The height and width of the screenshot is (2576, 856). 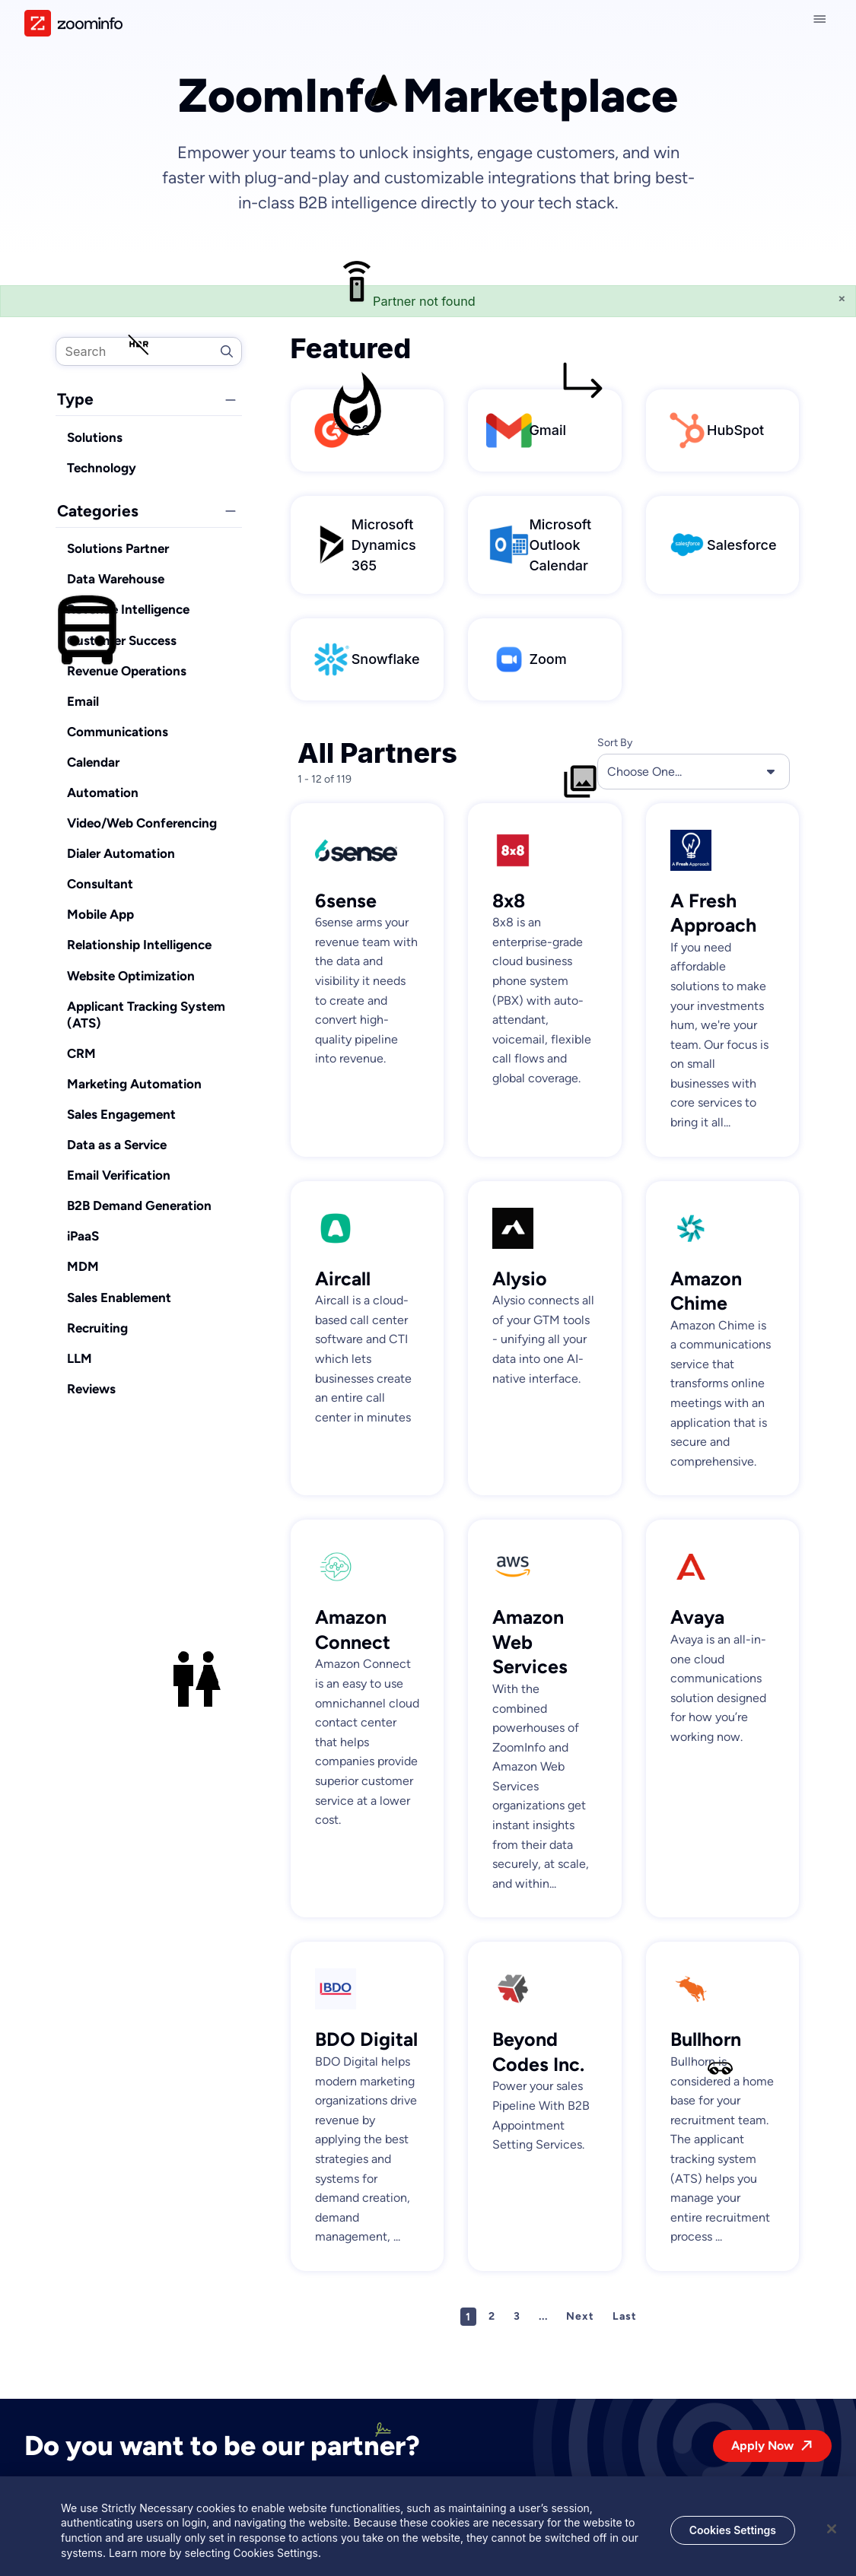 What do you see at coordinates (357, 282) in the screenshot?
I see `access remote control settings` at bounding box center [357, 282].